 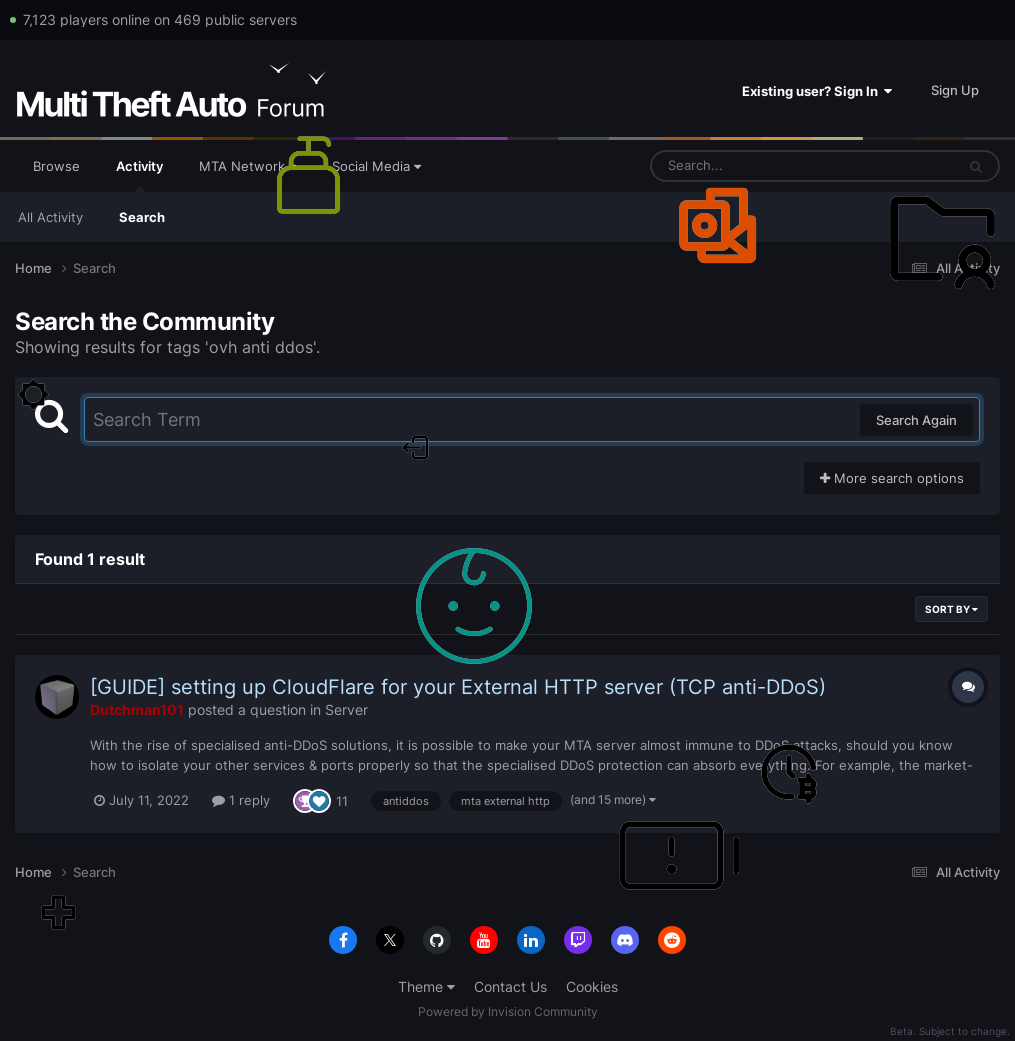 I want to click on access user profile folder, so click(x=942, y=236).